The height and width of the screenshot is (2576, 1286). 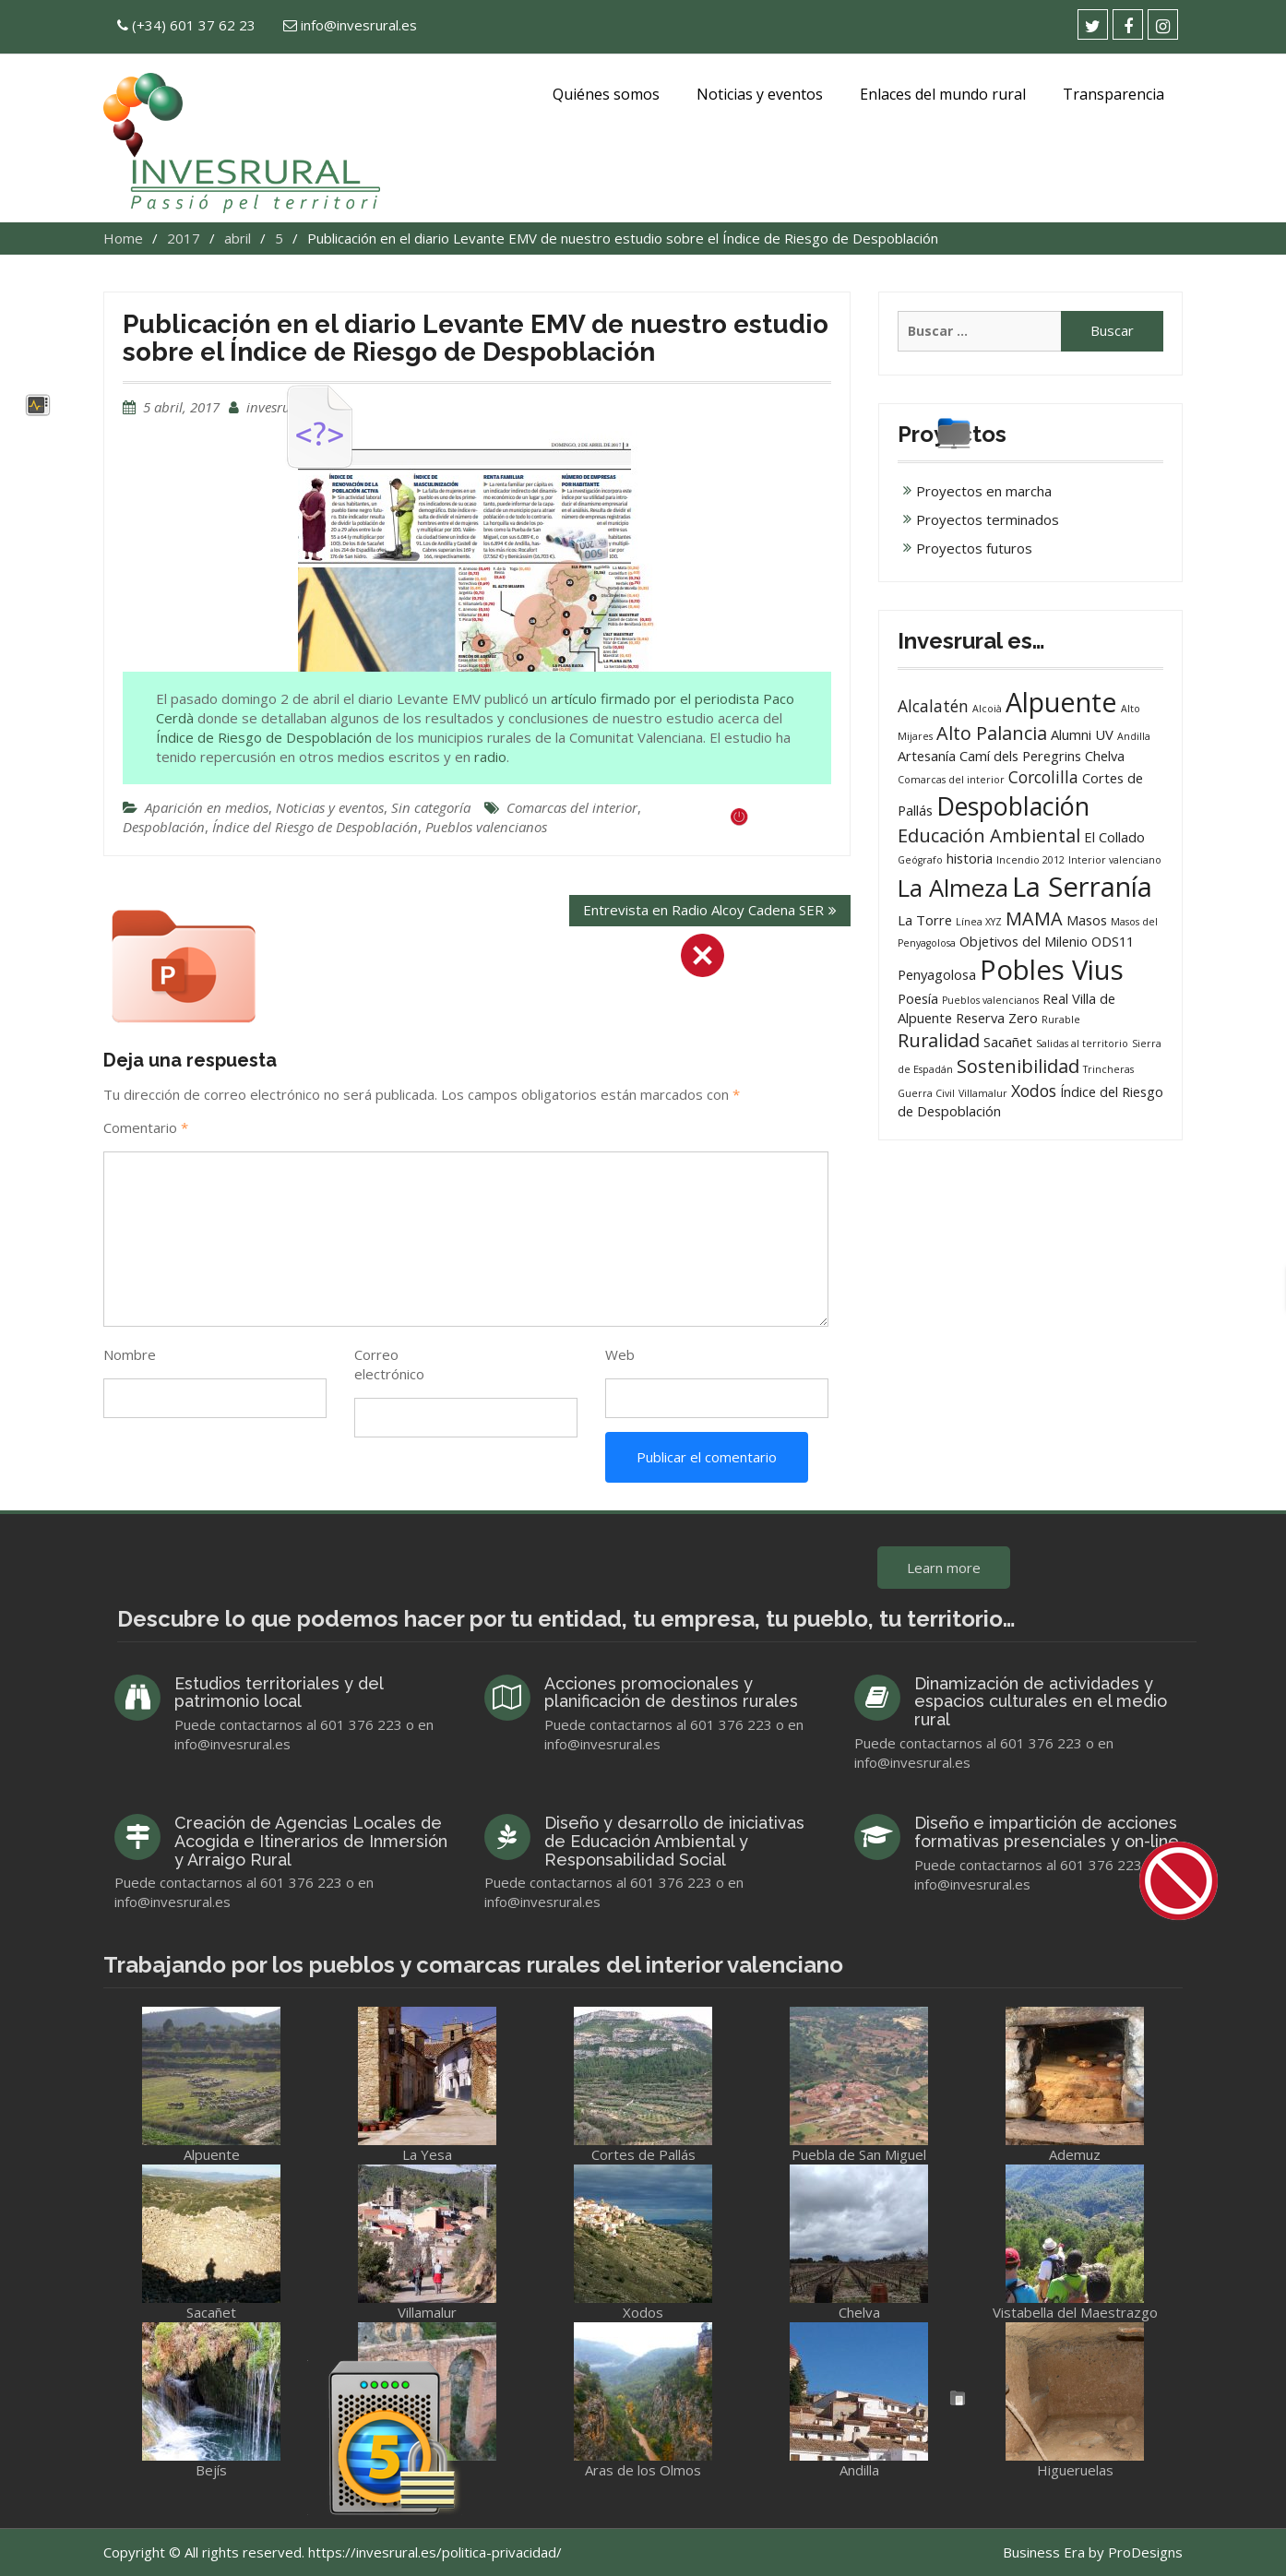 I want to click on shut down or power off the system, so click(x=739, y=817).